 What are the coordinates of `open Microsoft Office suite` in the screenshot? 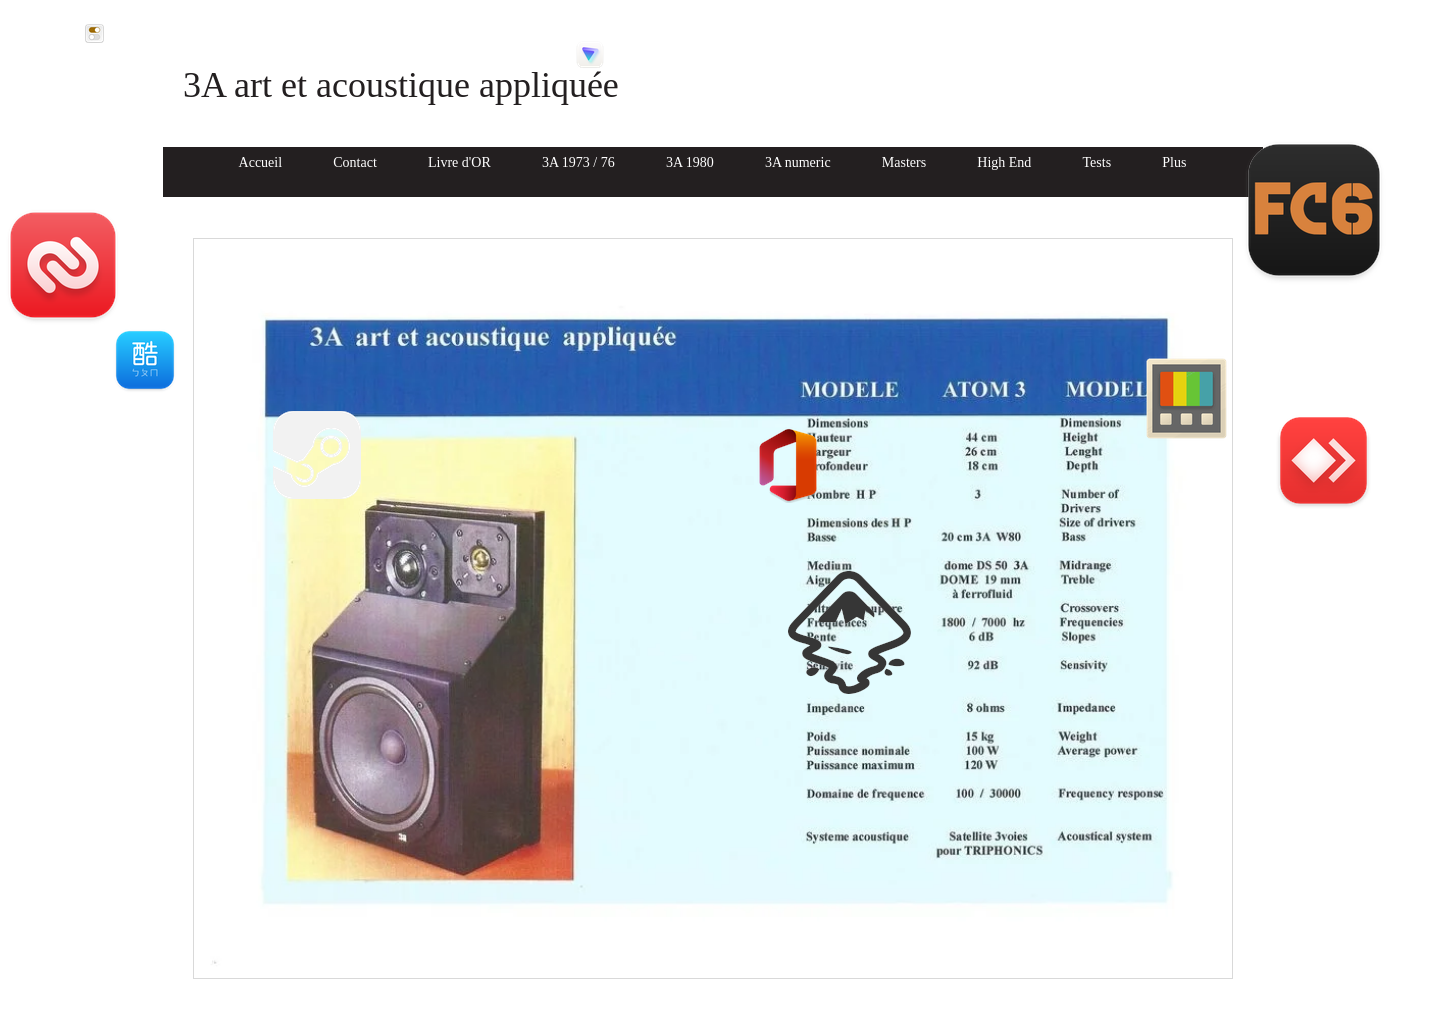 It's located at (788, 465).